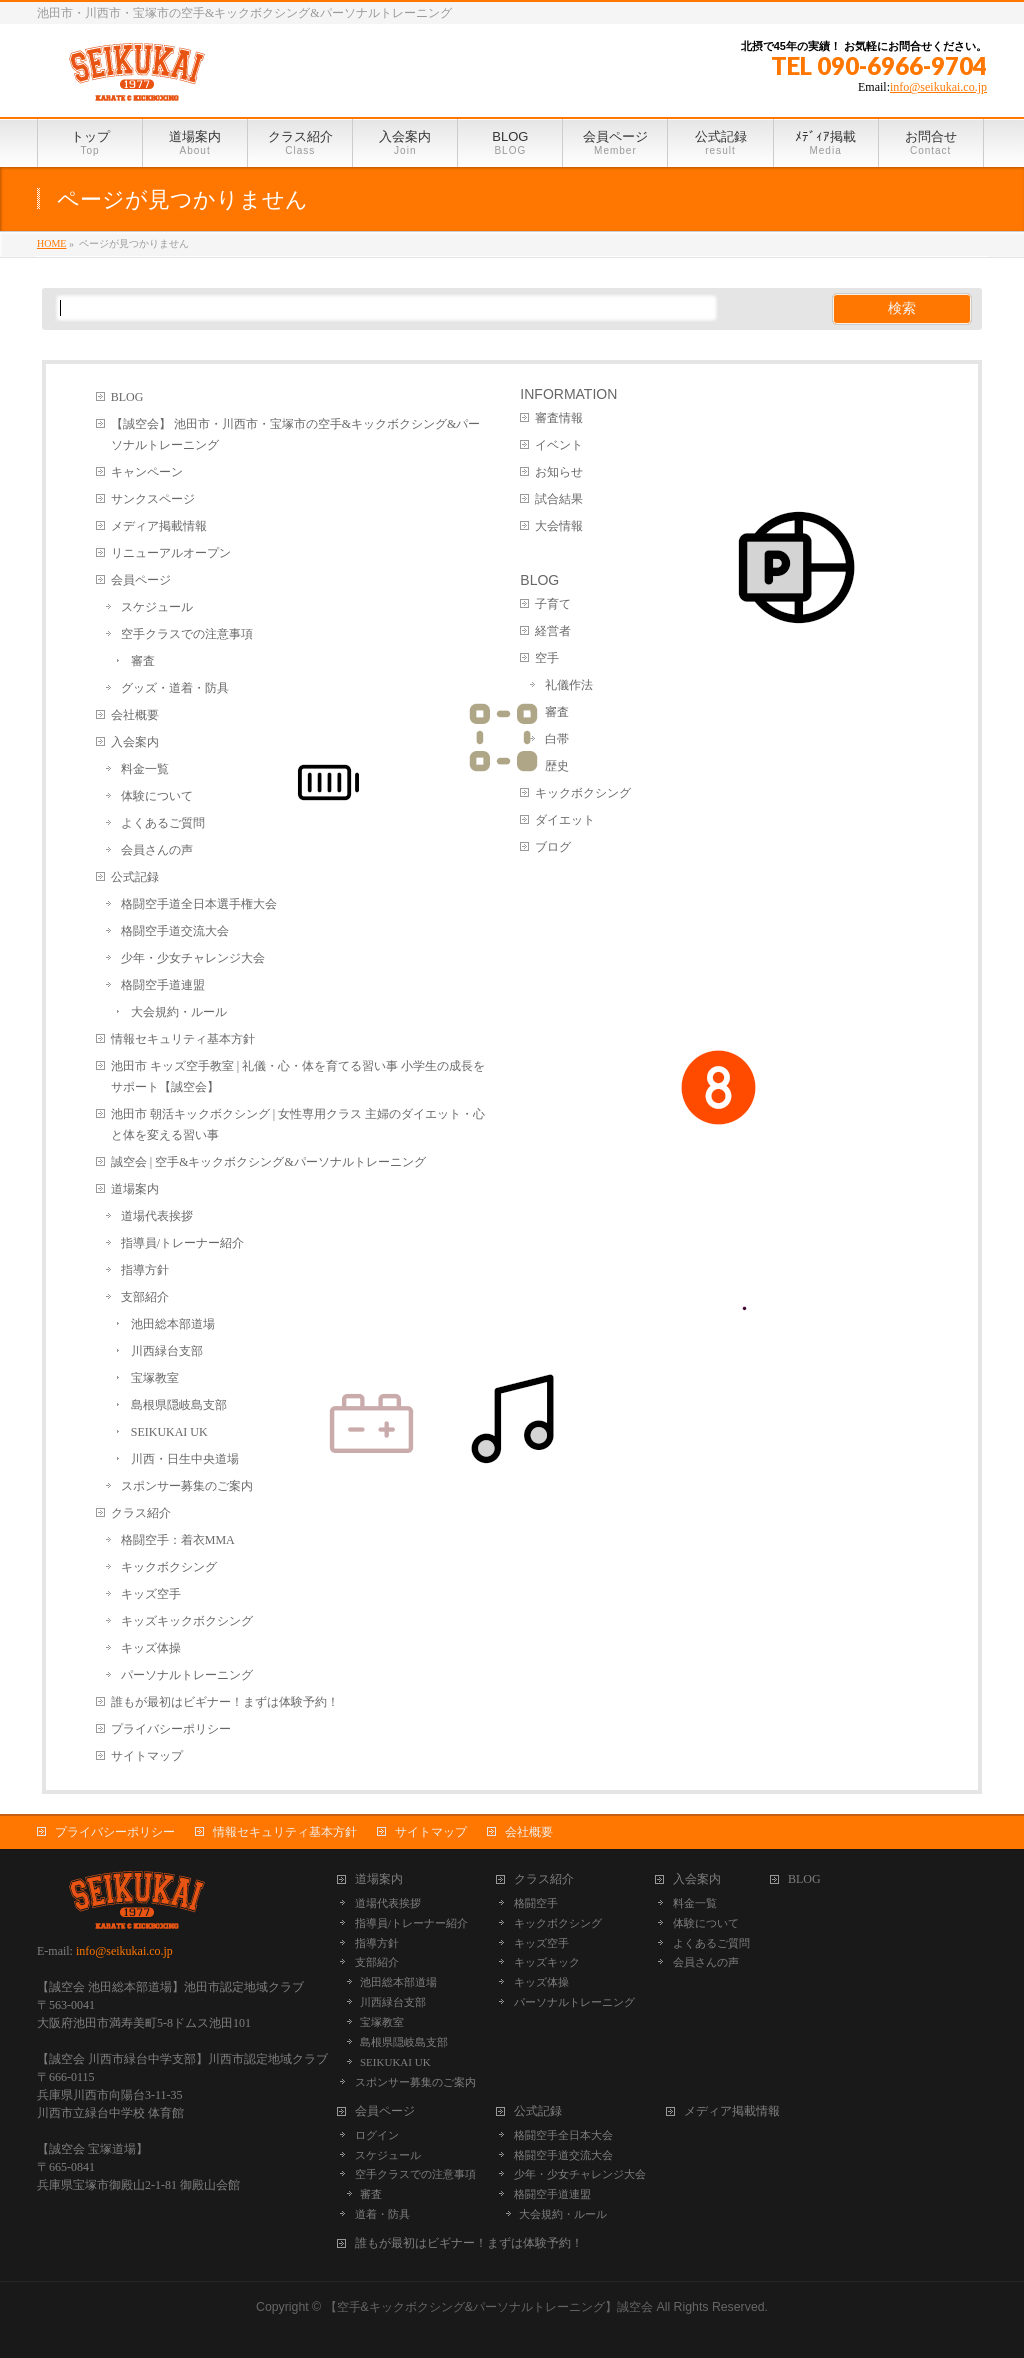 The height and width of the screenshot is (2358, 1024). Describe the element at coordinates (371, 1426) in the screenshot. I see `check vehicle battery status` at that location.